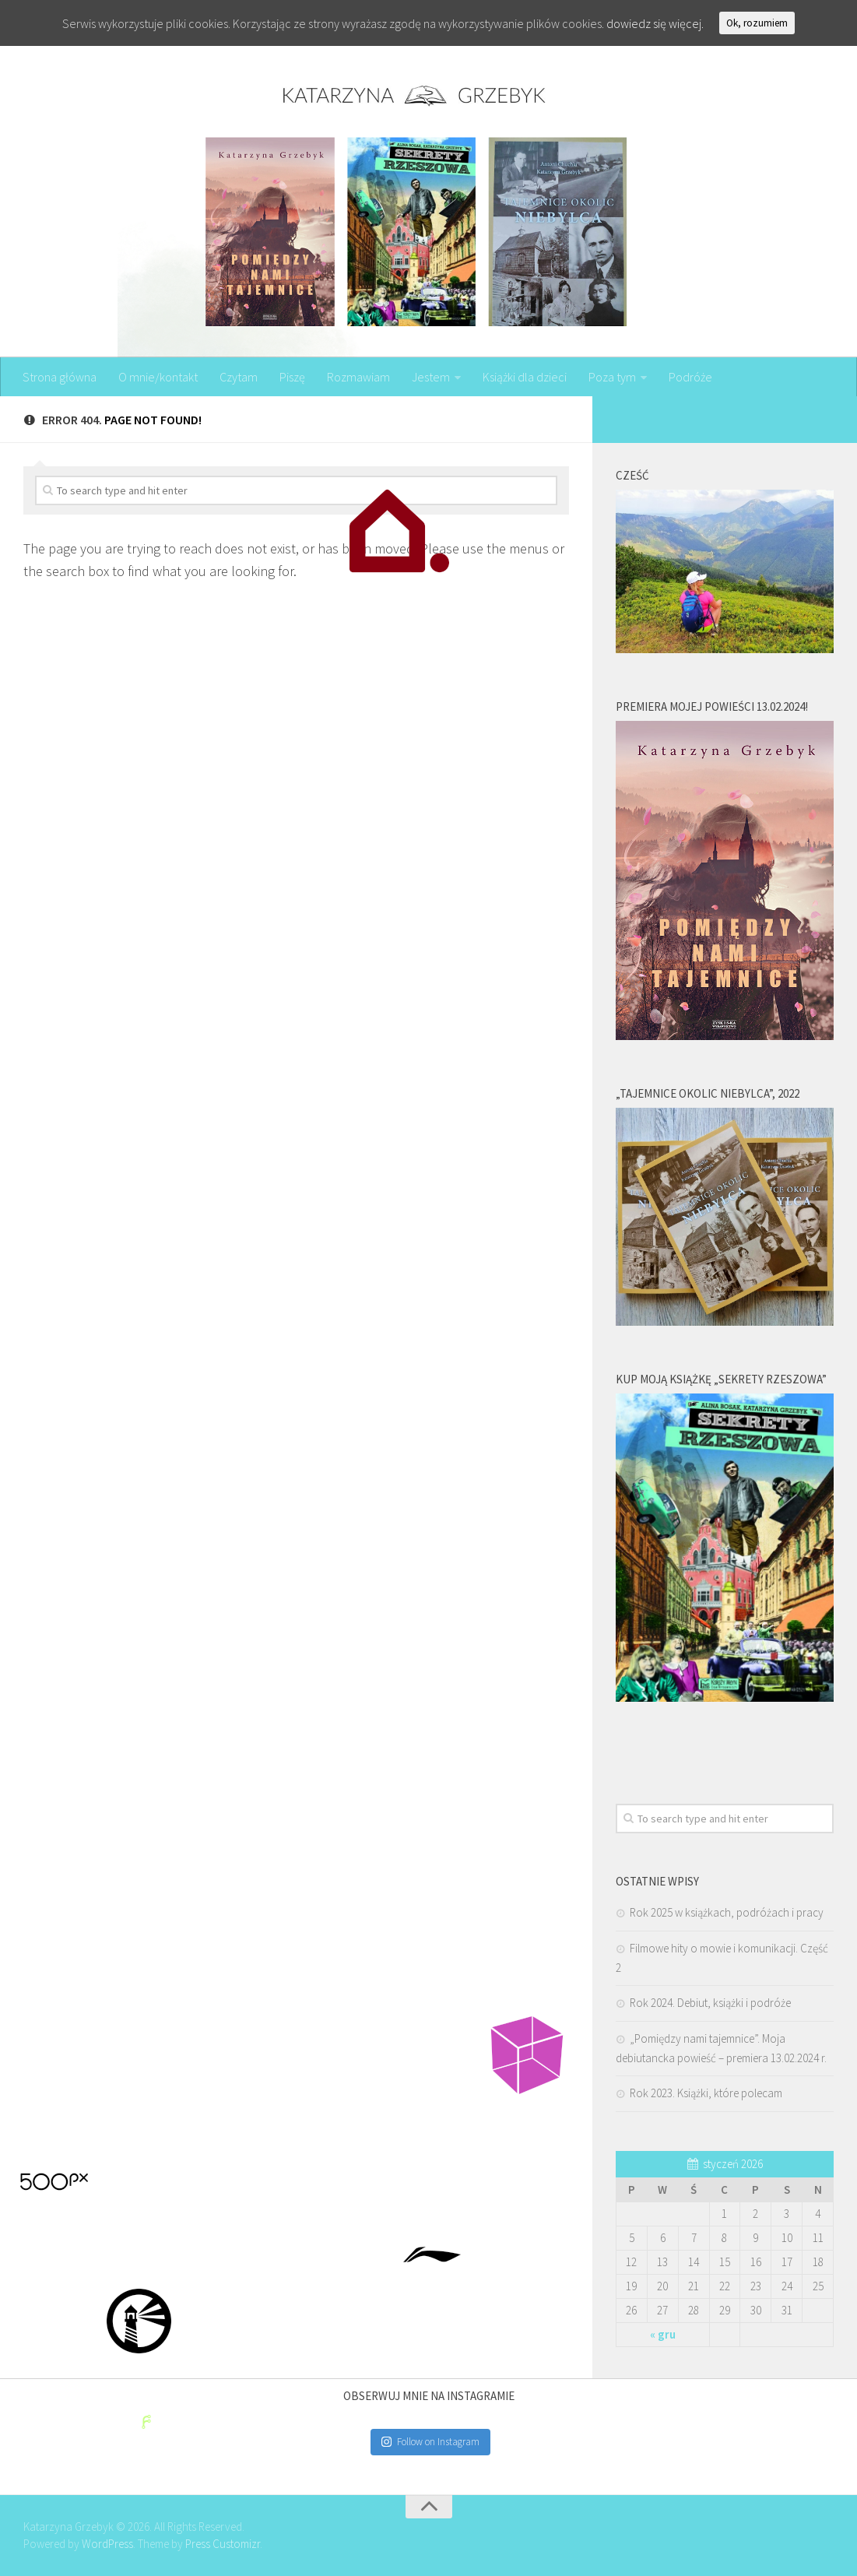 The height and width of the screenshot is (2576, 857). What do you see at coordinates (399, 531) in the screenshot?
I see `open the vivint smart home app` at bounding box center [399, 531].